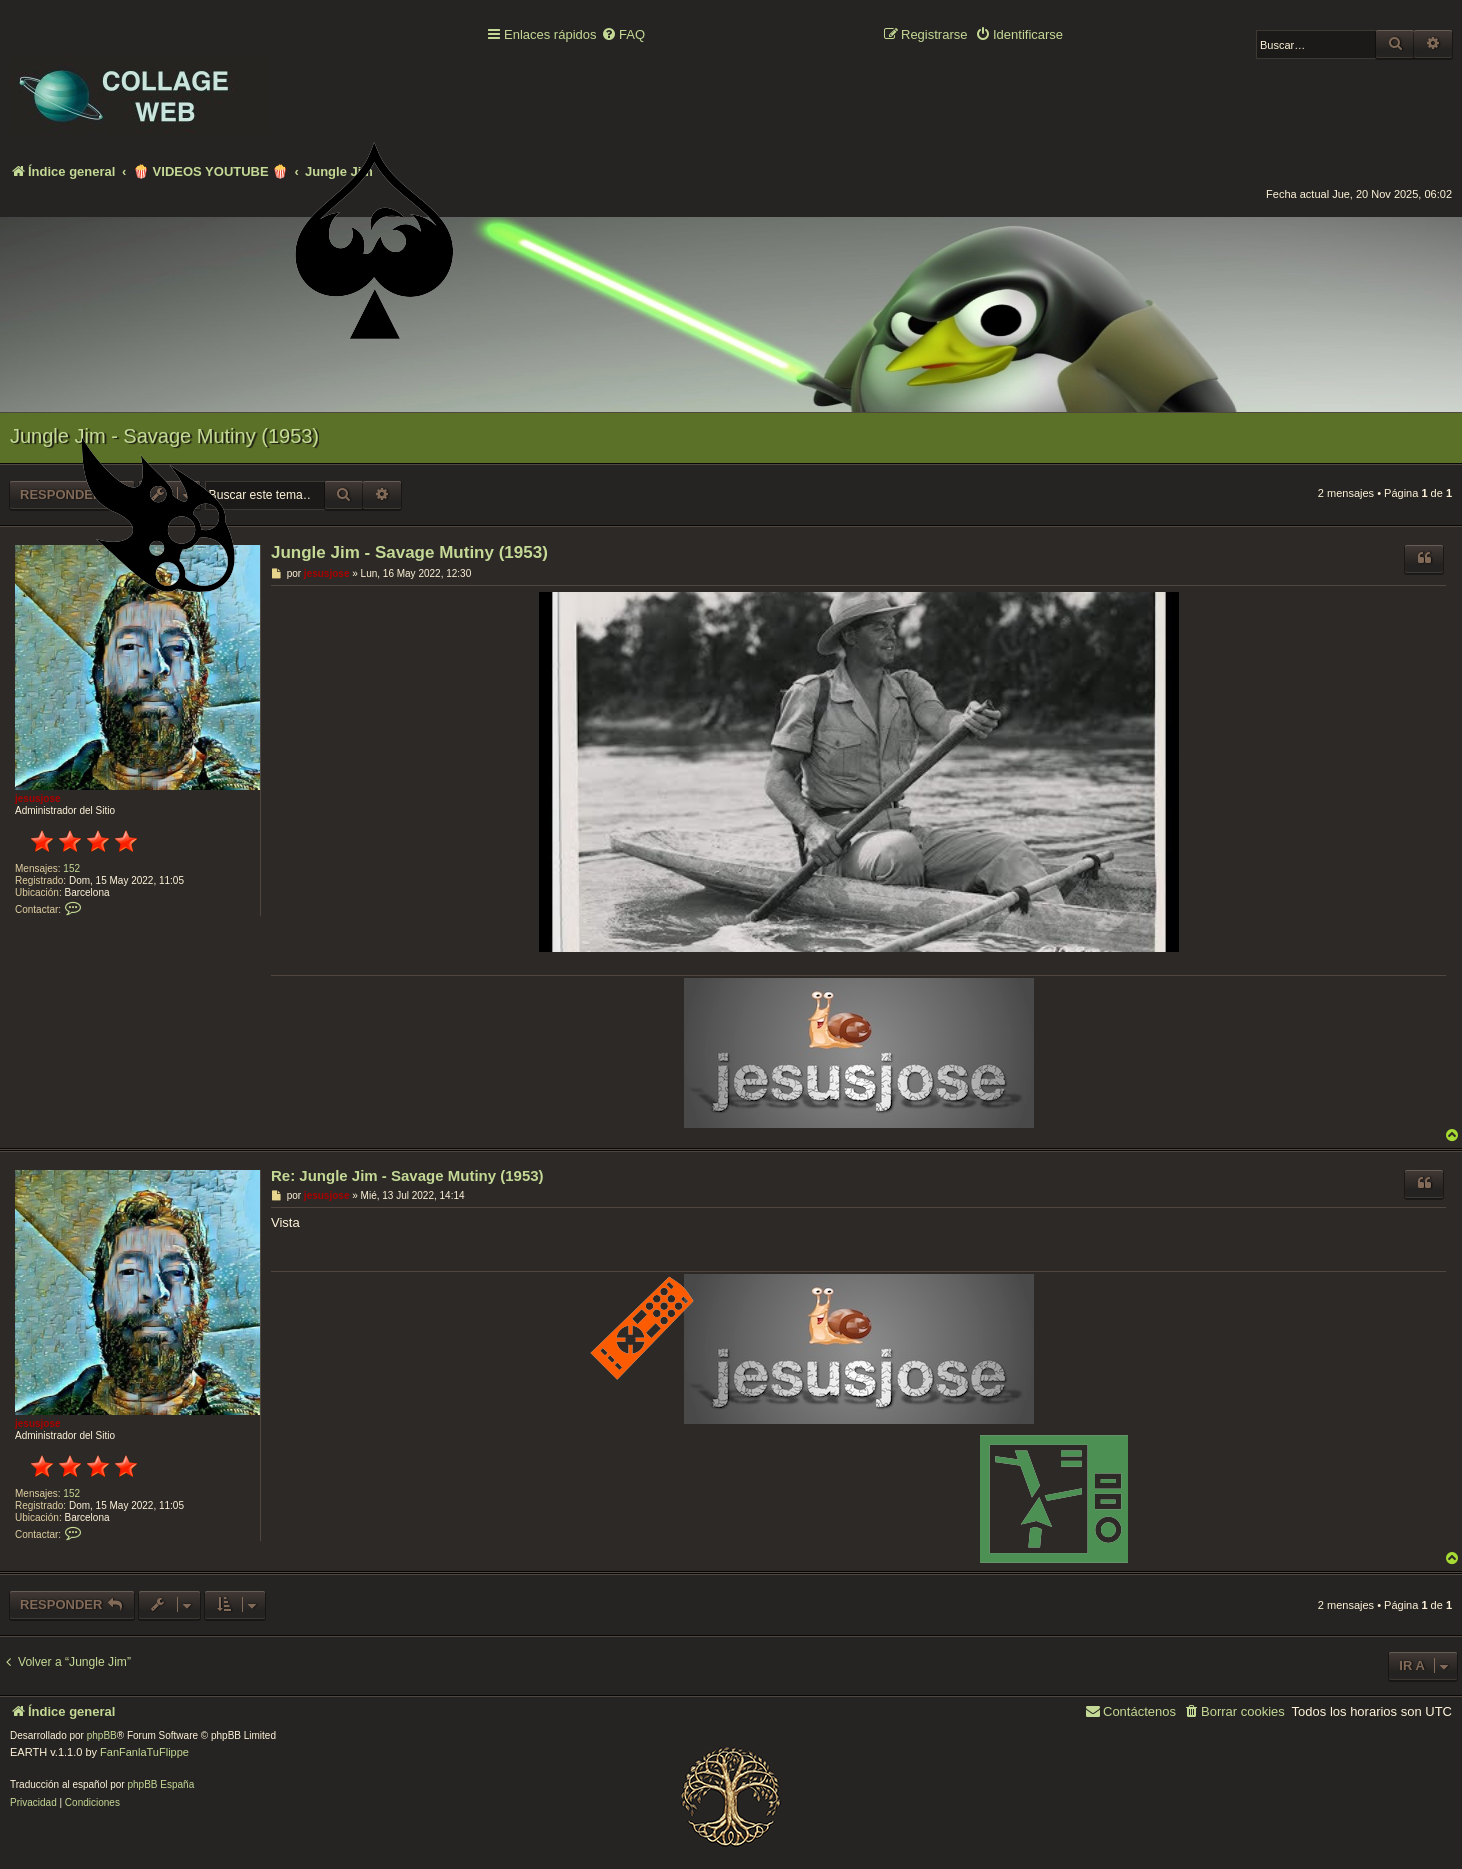 Image resolution: width=1462 pixels, height=1869 pixels. What do you see at coordinates (154, 512) in the screenshot?
I see `activate fire or burn effect in game` at bounding box center [154, 512].